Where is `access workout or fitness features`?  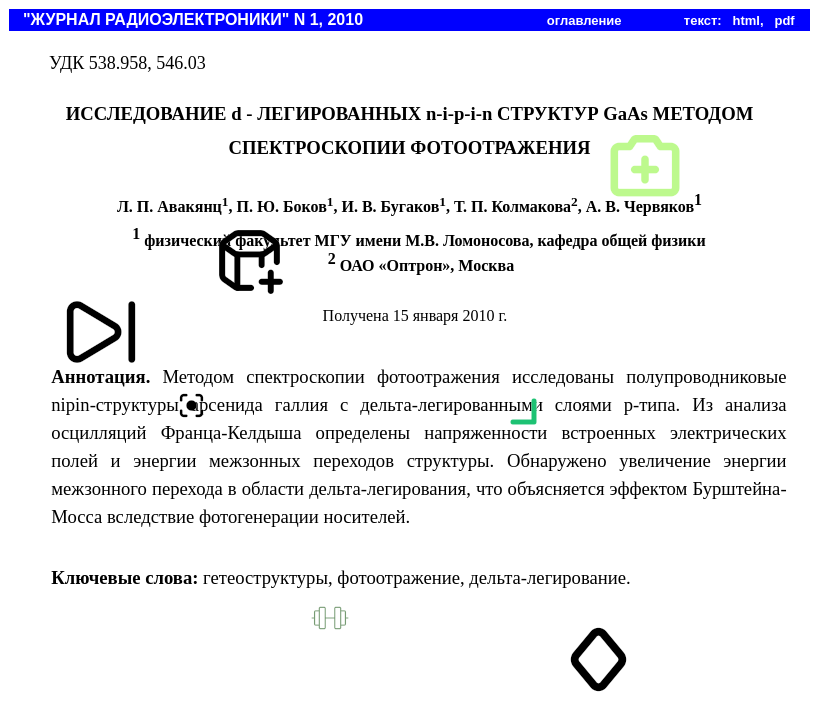 access workout or fitness features is located at coordinates (330, 618).